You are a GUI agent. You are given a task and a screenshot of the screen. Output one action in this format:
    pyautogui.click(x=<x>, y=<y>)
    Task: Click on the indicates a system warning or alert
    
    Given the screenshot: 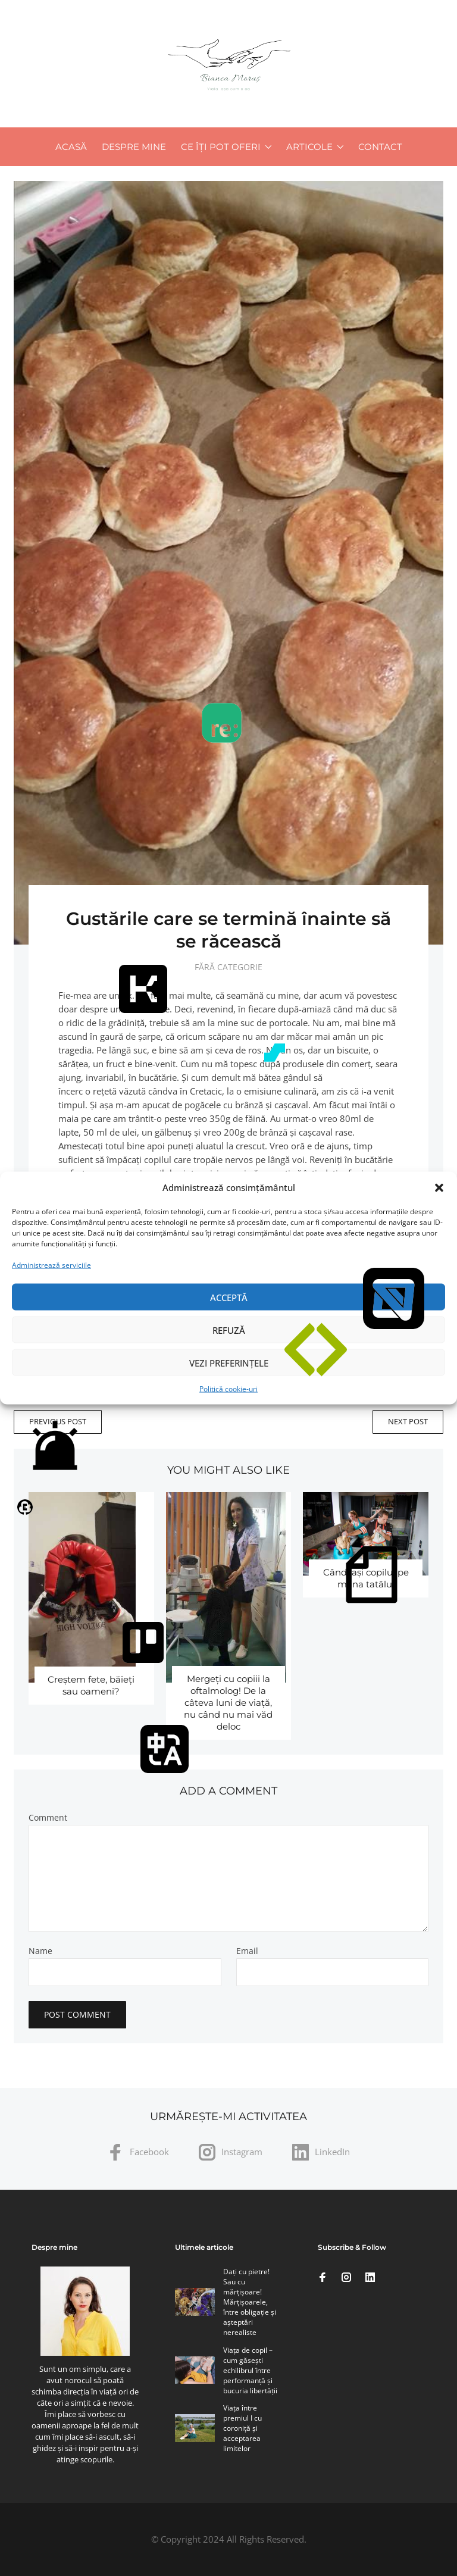 What is the action you would take?
    pyautogui.click(x=55, y=1445)
    